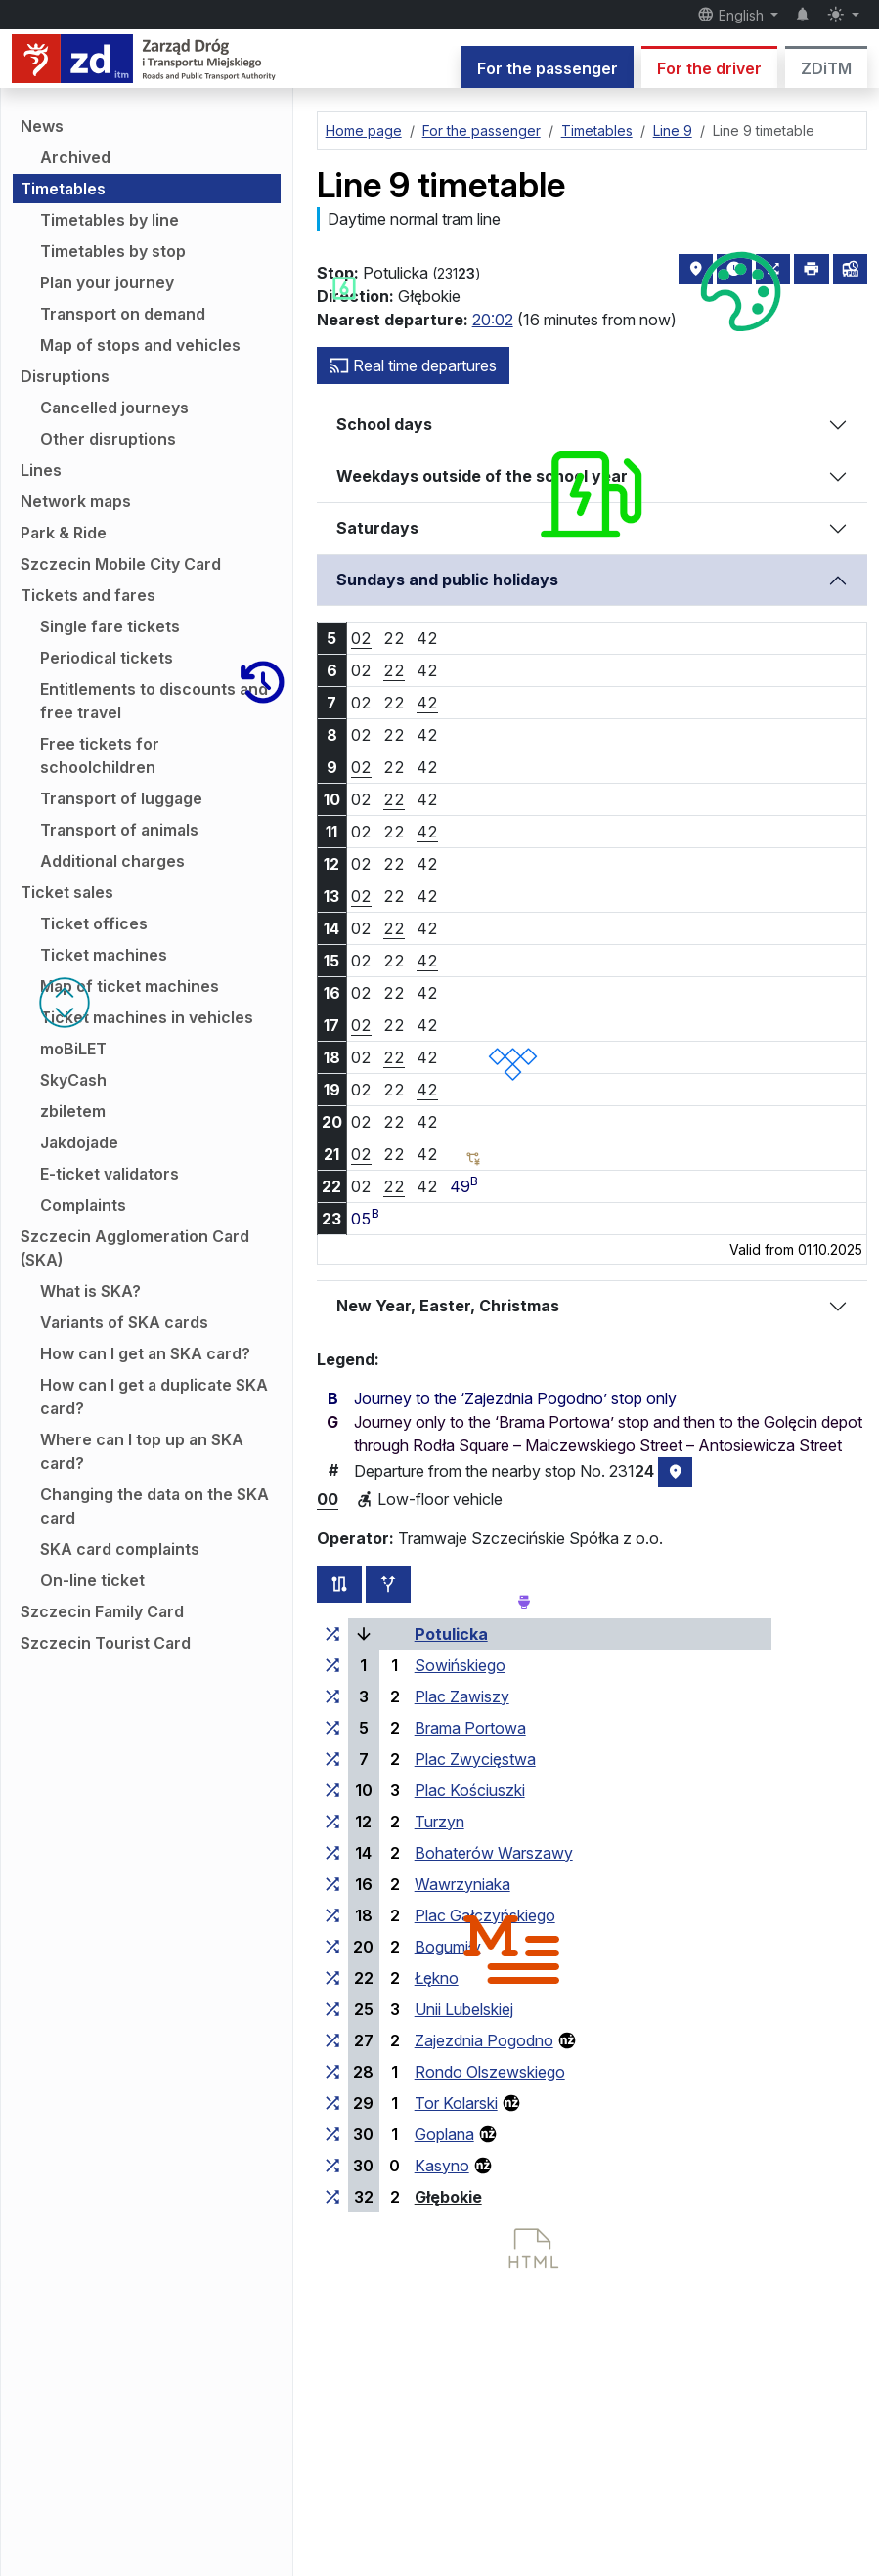 Image resolution: width=879 pixels, height=2576 pixels. I want to click on transfer funds in yen currency, so click(473, 1159).